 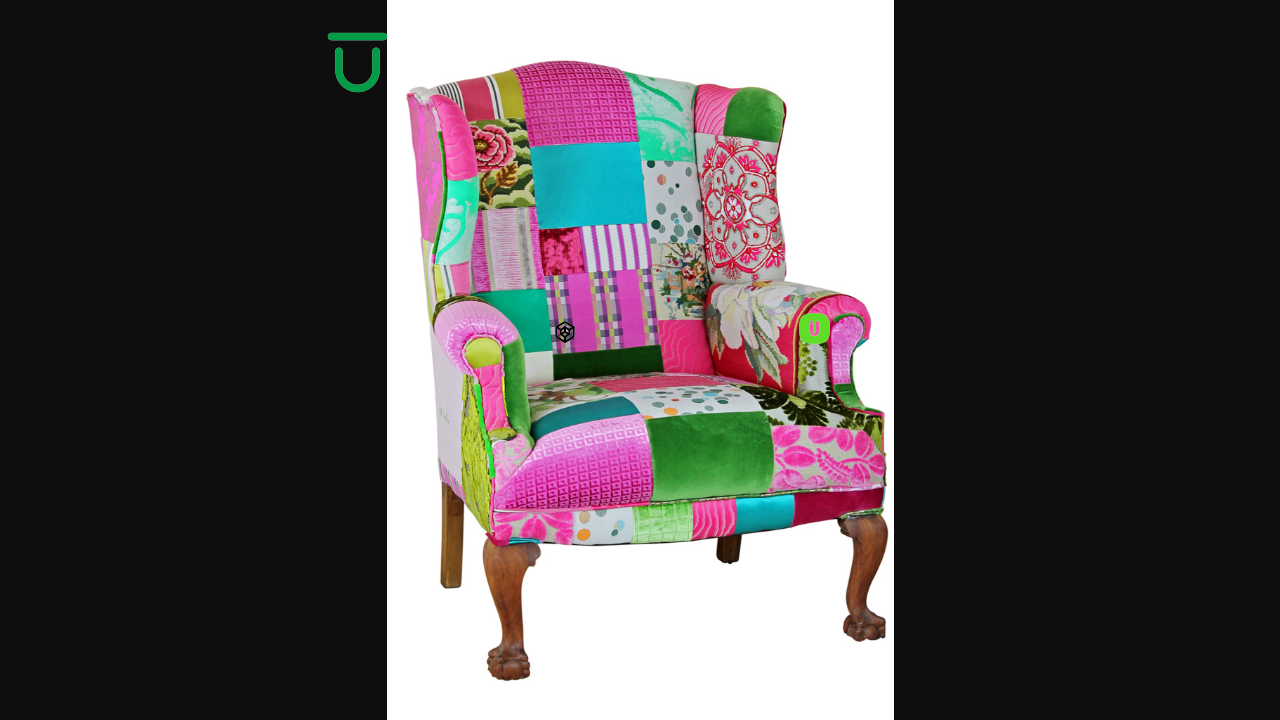 What do you see at coordinates (357, 62) in the screenshot?
I see `apply overline text formatting` at bounding box center [357, 62].